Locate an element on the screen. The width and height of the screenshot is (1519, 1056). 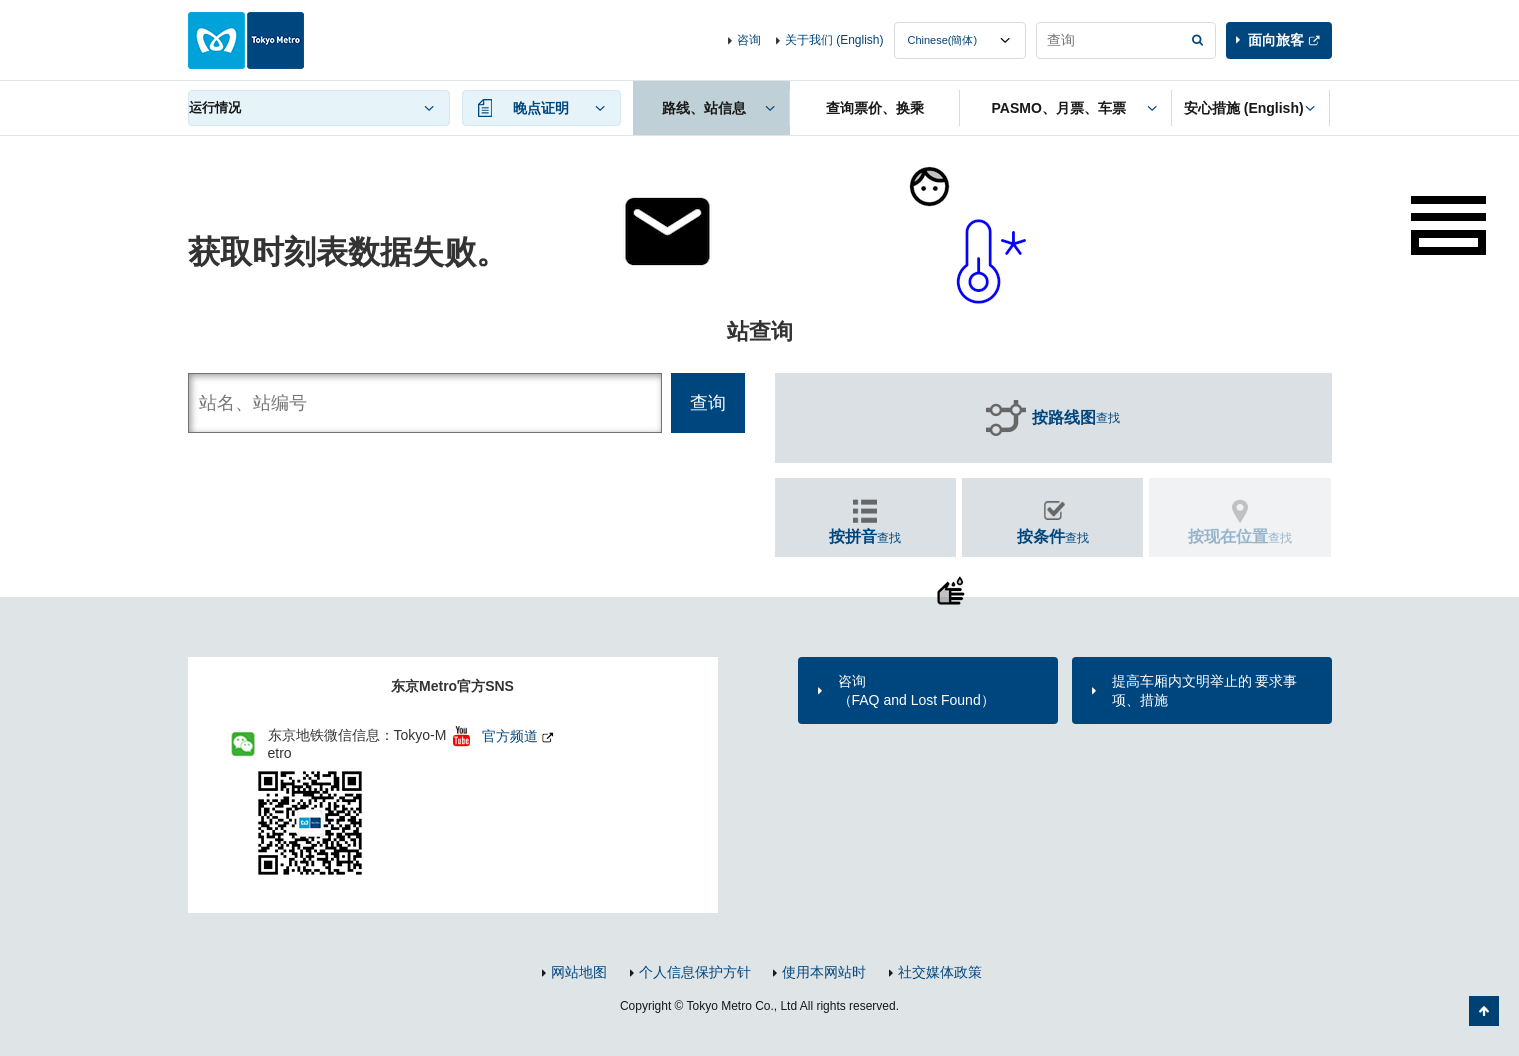
indicates low temperature or cold conditions is located at coordinates (981, 261).